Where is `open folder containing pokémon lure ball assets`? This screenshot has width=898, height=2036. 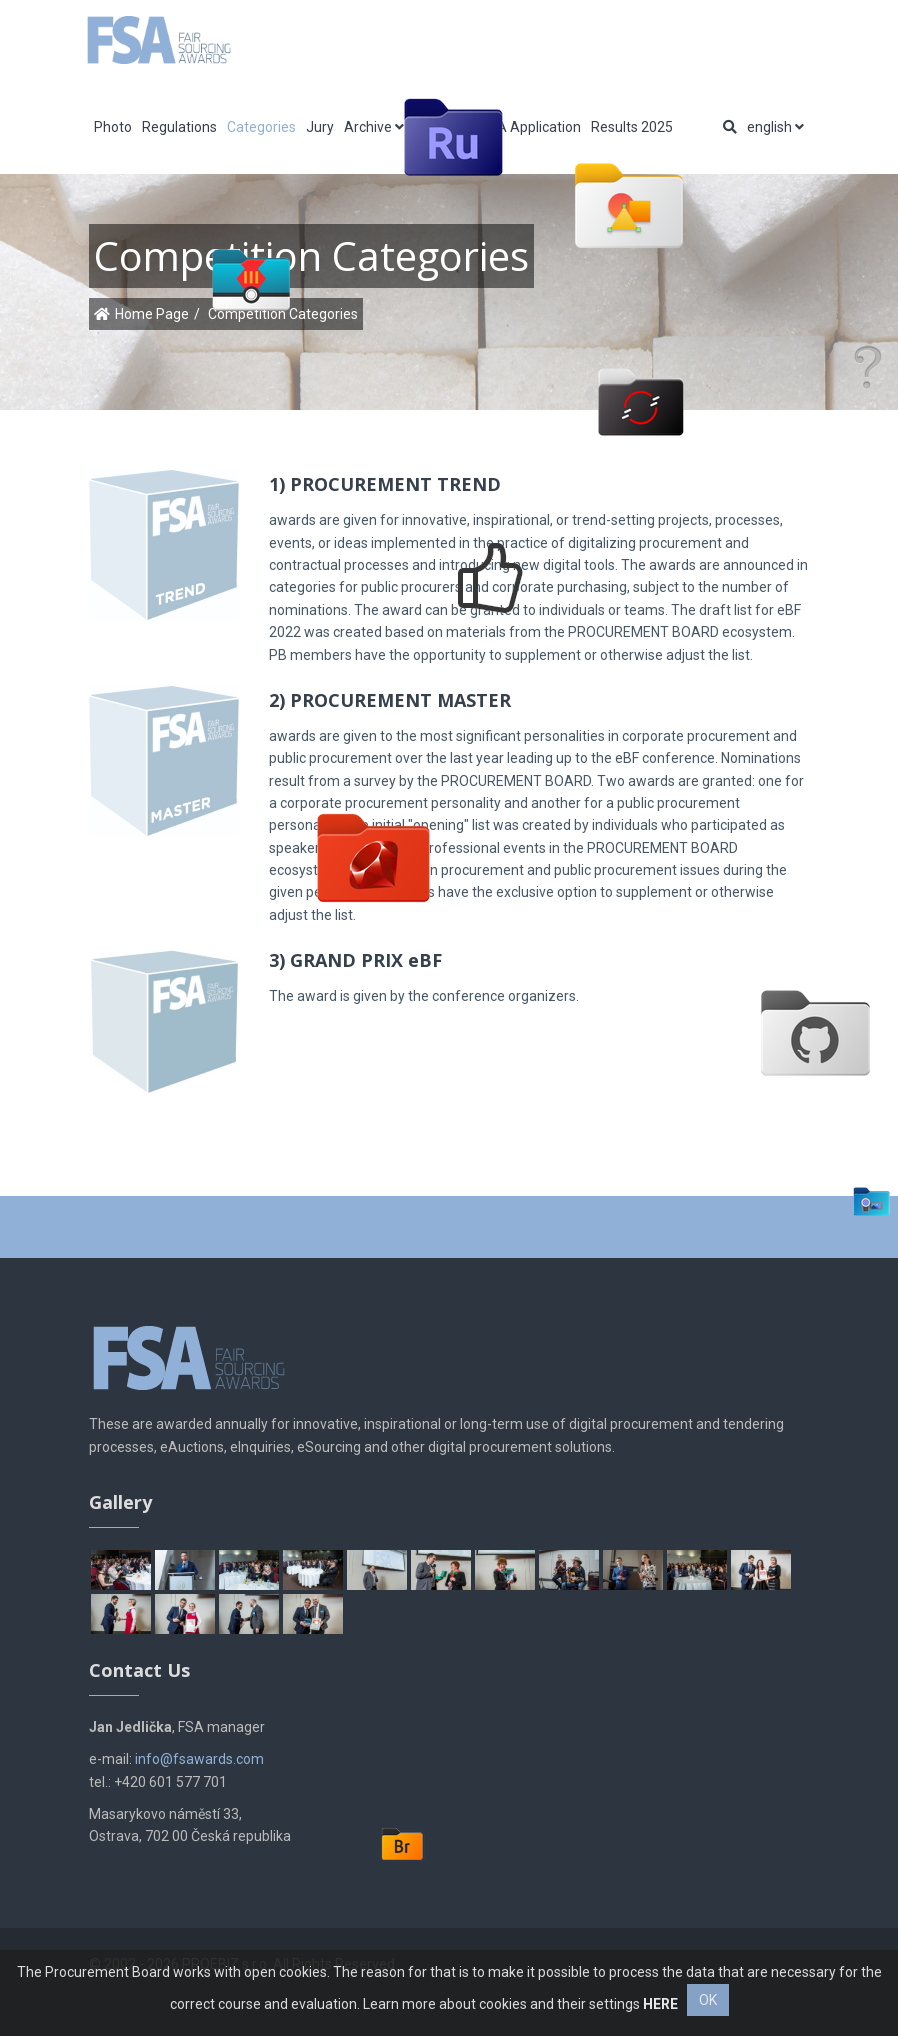 open folder containing pokémon lure ball assets is located at coordinates (251, 282).